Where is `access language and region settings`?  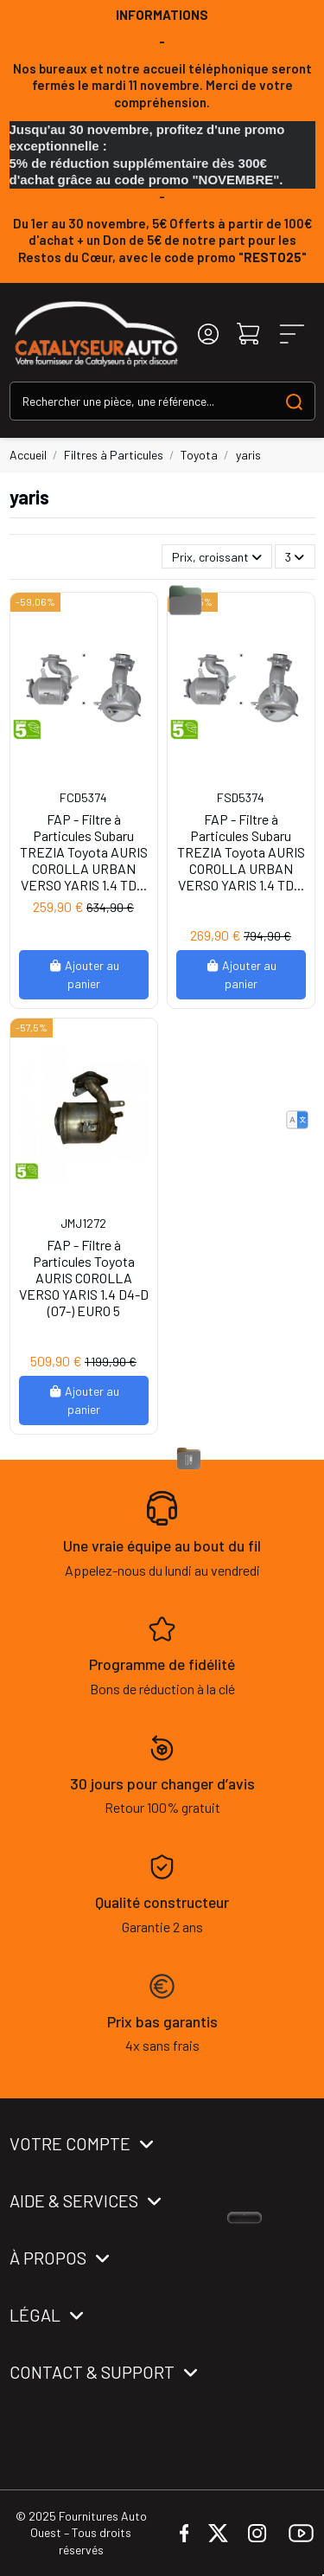
access language and region settings is located at coordinates (297, 1120).